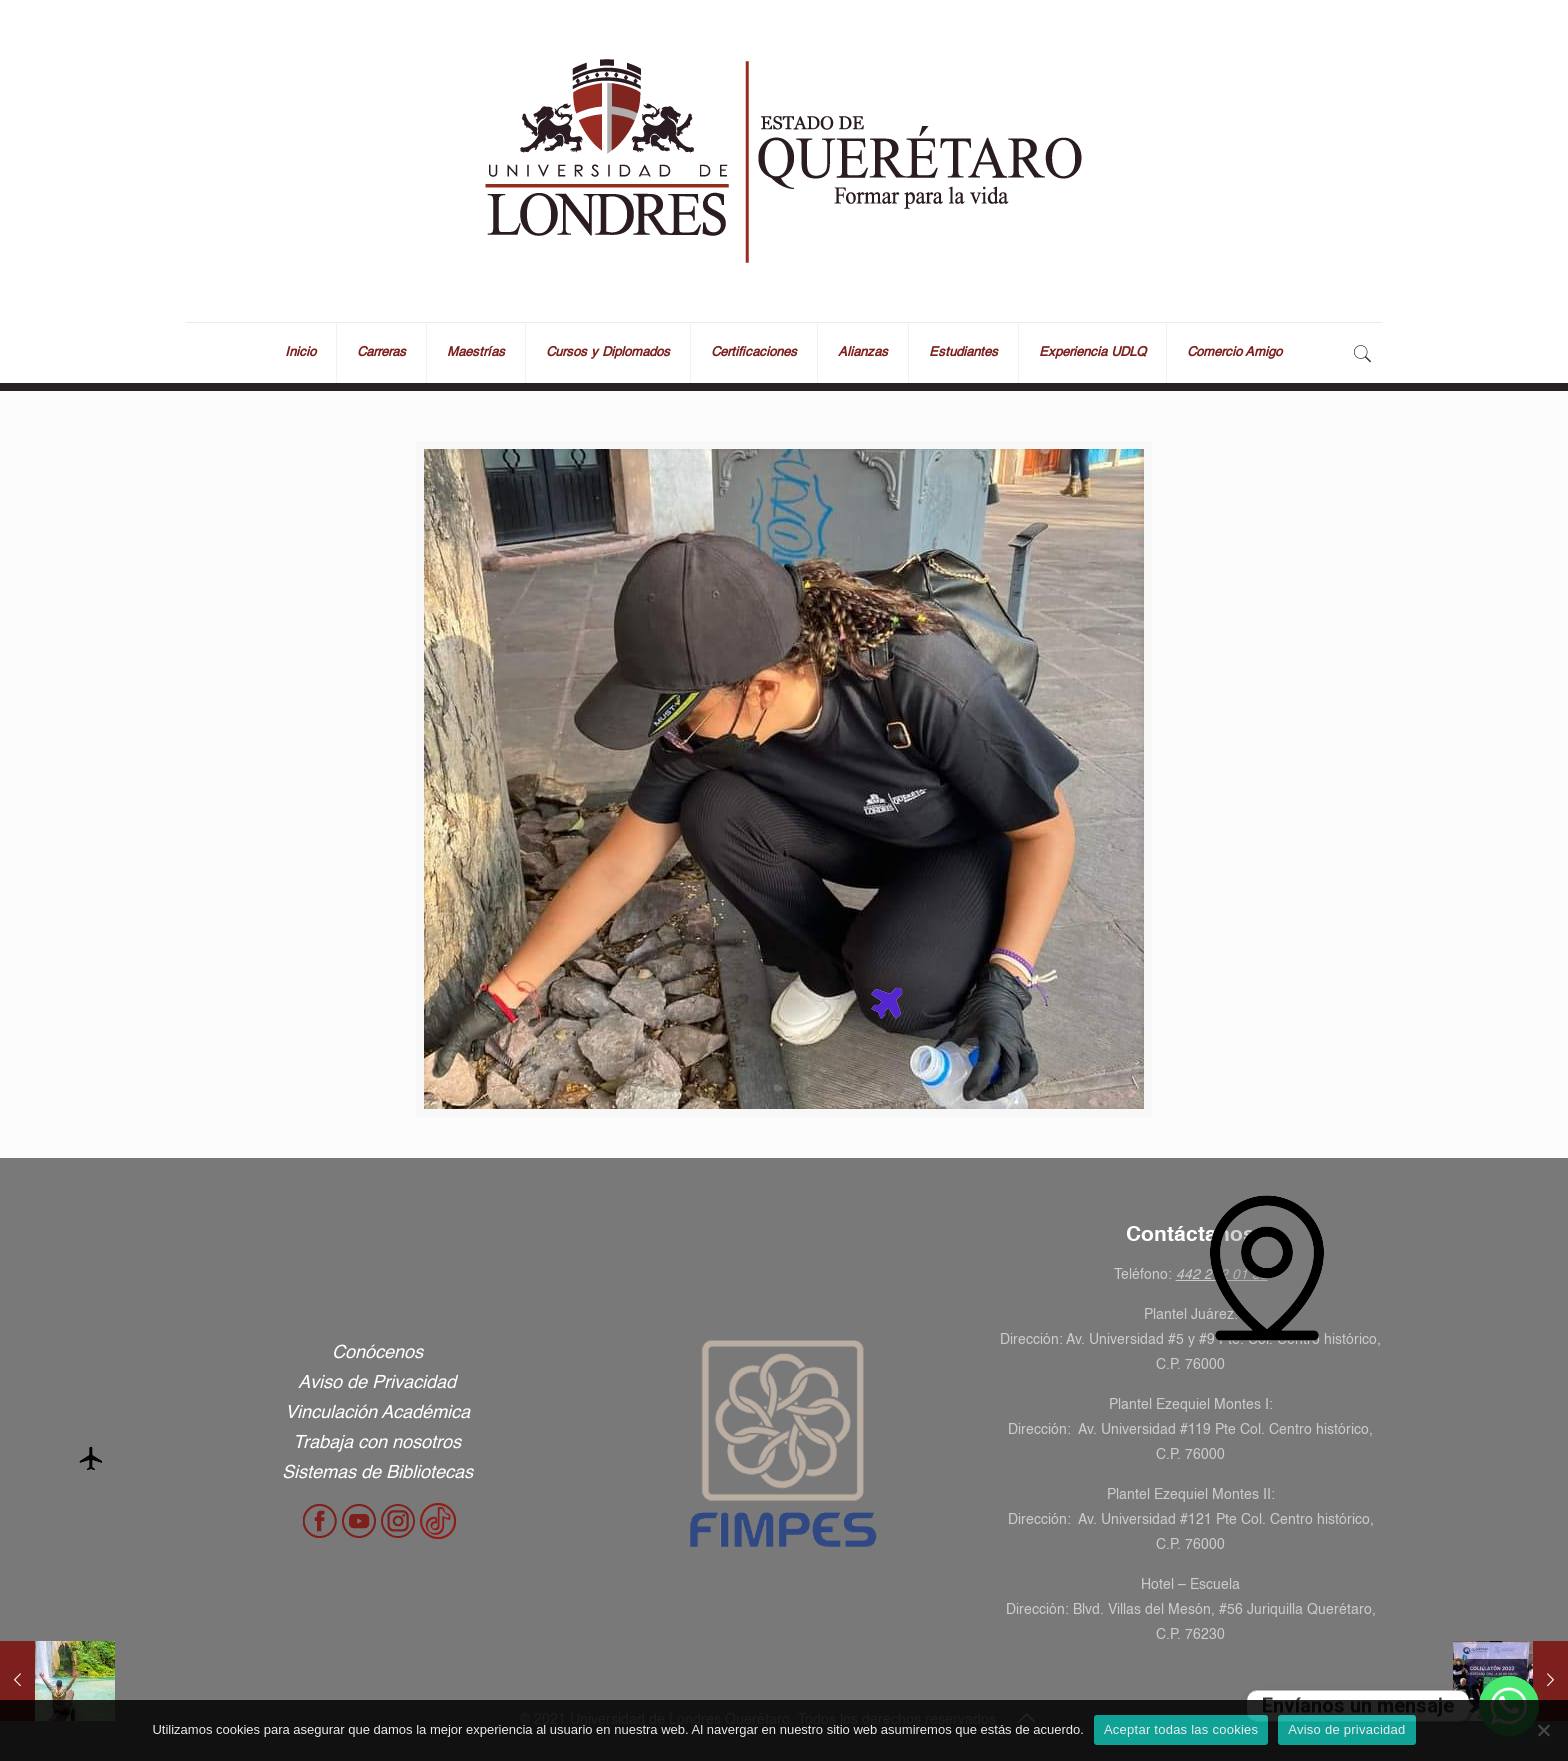 This screenshot has height=1761, width=1568. What do you see at coordinates (91, 1458) in the screenshot?
I see `access flight booking or travel options` at bounding box center [91, 1458].